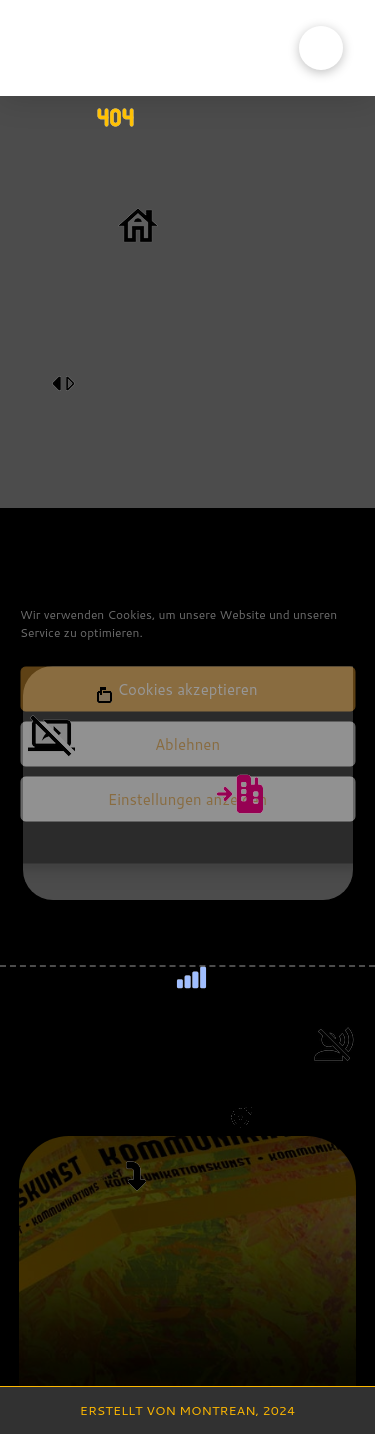 The width and height of the screenshot is (375, 1434). I want to click on stop sharing your screen, so click(51, 735).